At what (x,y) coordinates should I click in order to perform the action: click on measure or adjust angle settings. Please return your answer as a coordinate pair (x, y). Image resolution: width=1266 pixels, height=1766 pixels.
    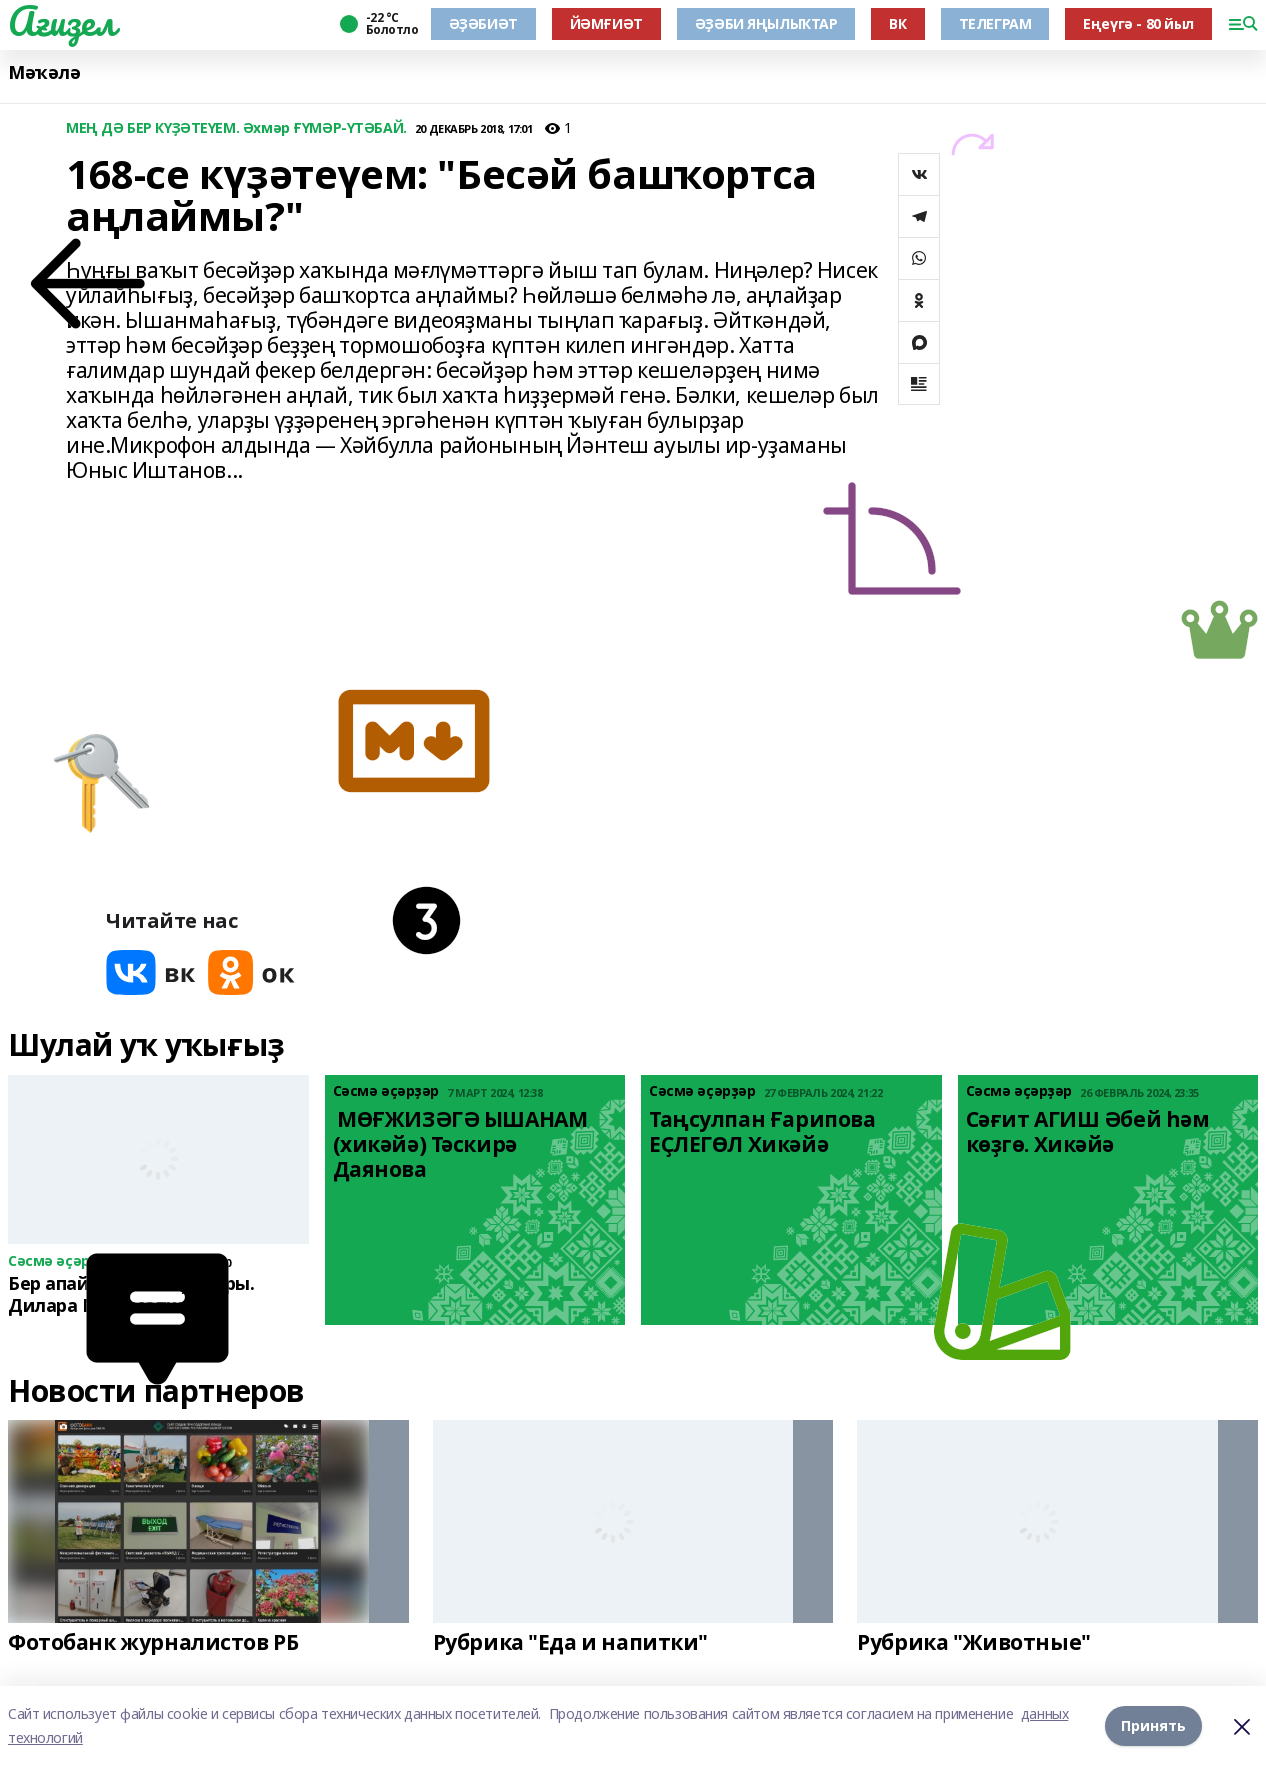
    Looking at the image, I should click on (887, 546).